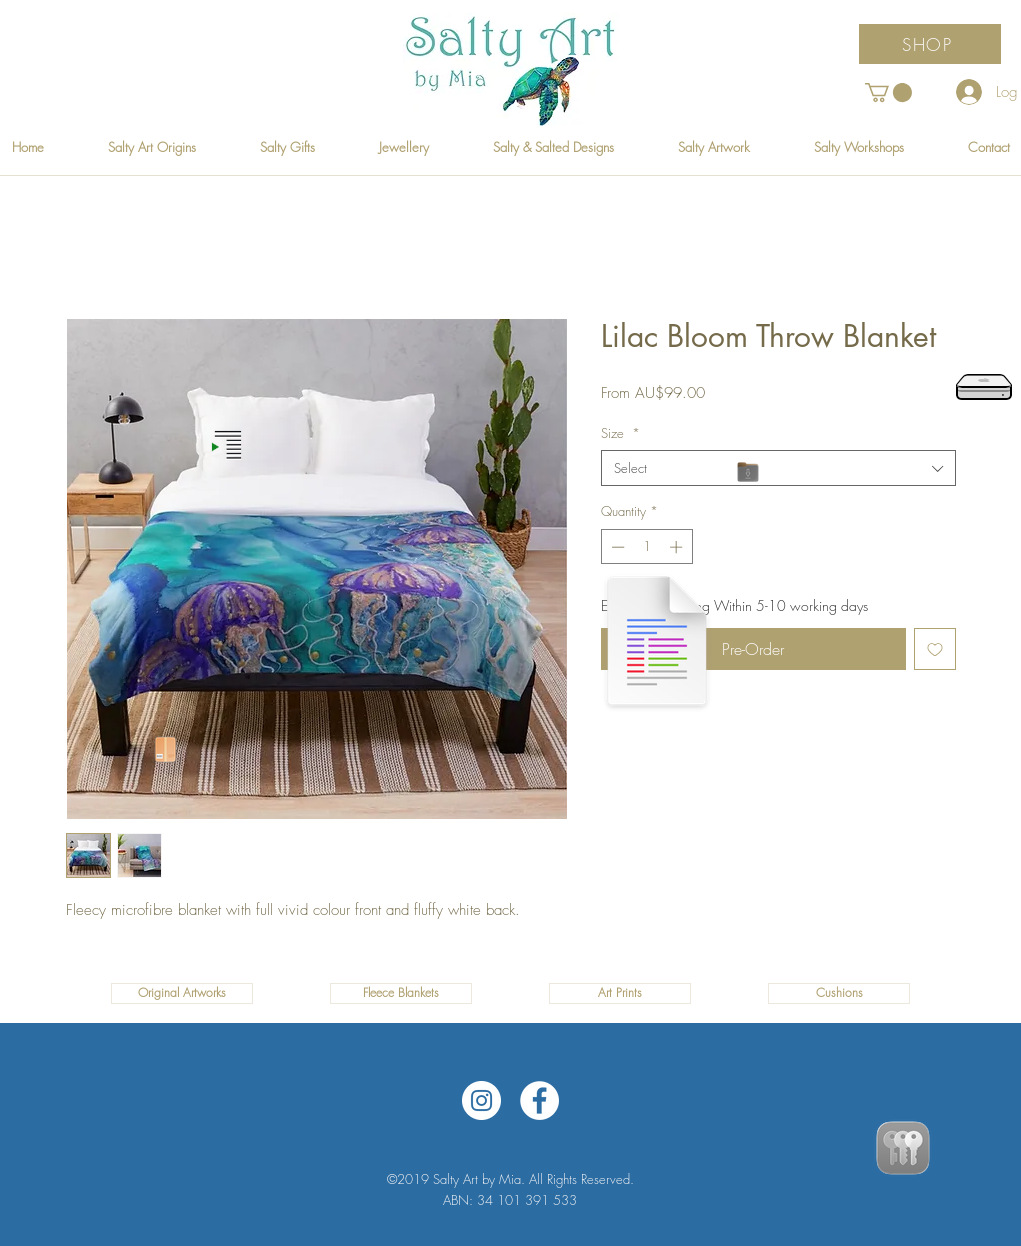  I want to click on increase text indentation, so click(226, 445).